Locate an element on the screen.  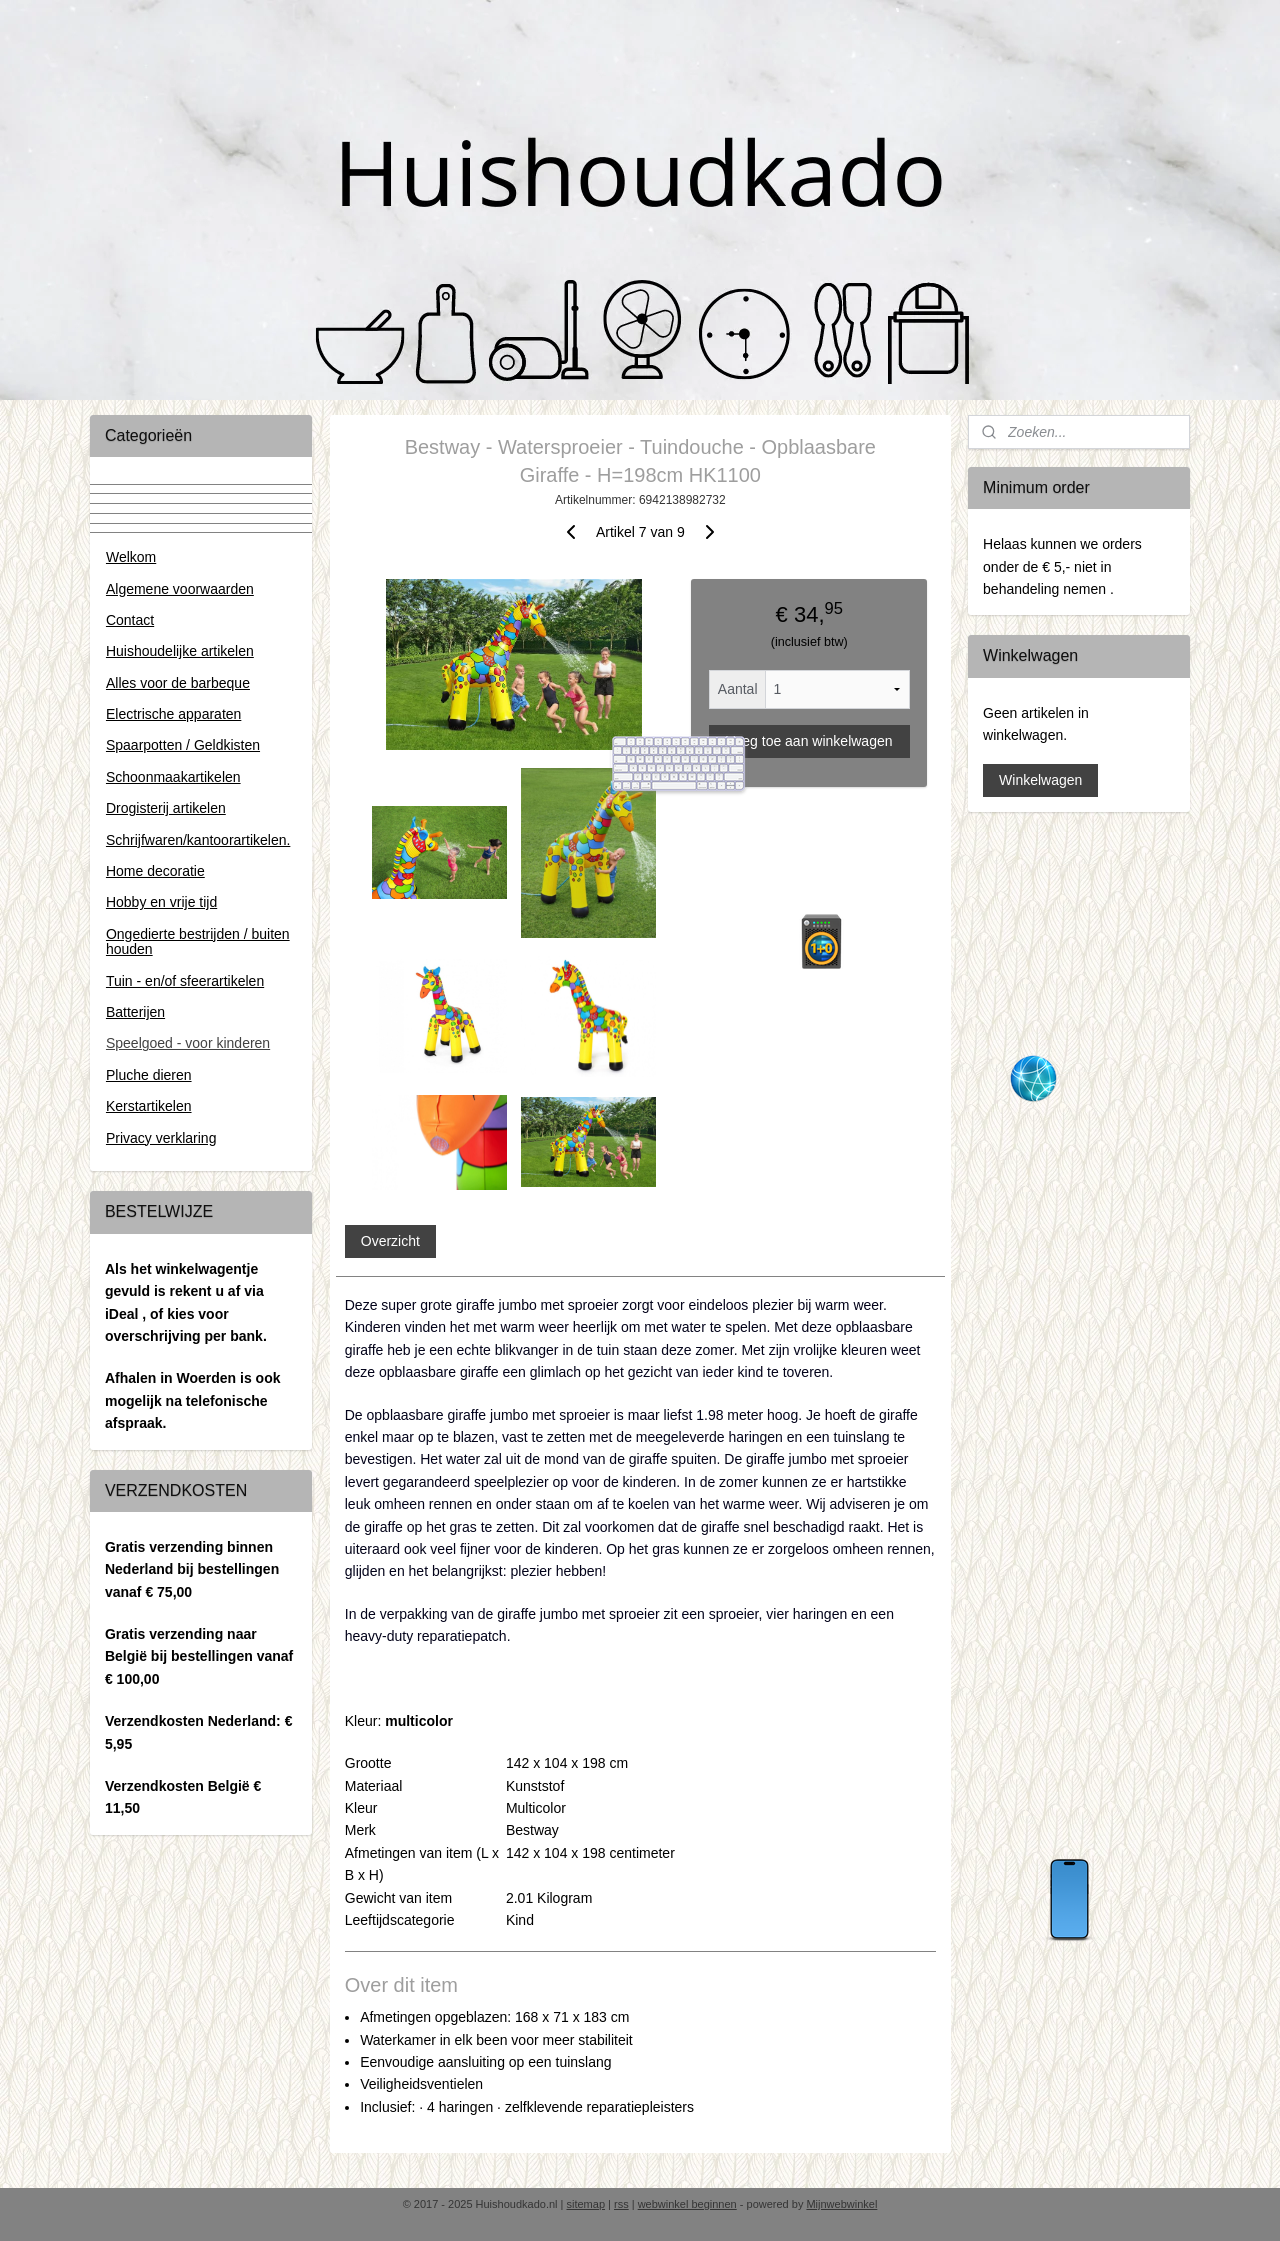
access network settings is located at coordinates (1033, 1078).